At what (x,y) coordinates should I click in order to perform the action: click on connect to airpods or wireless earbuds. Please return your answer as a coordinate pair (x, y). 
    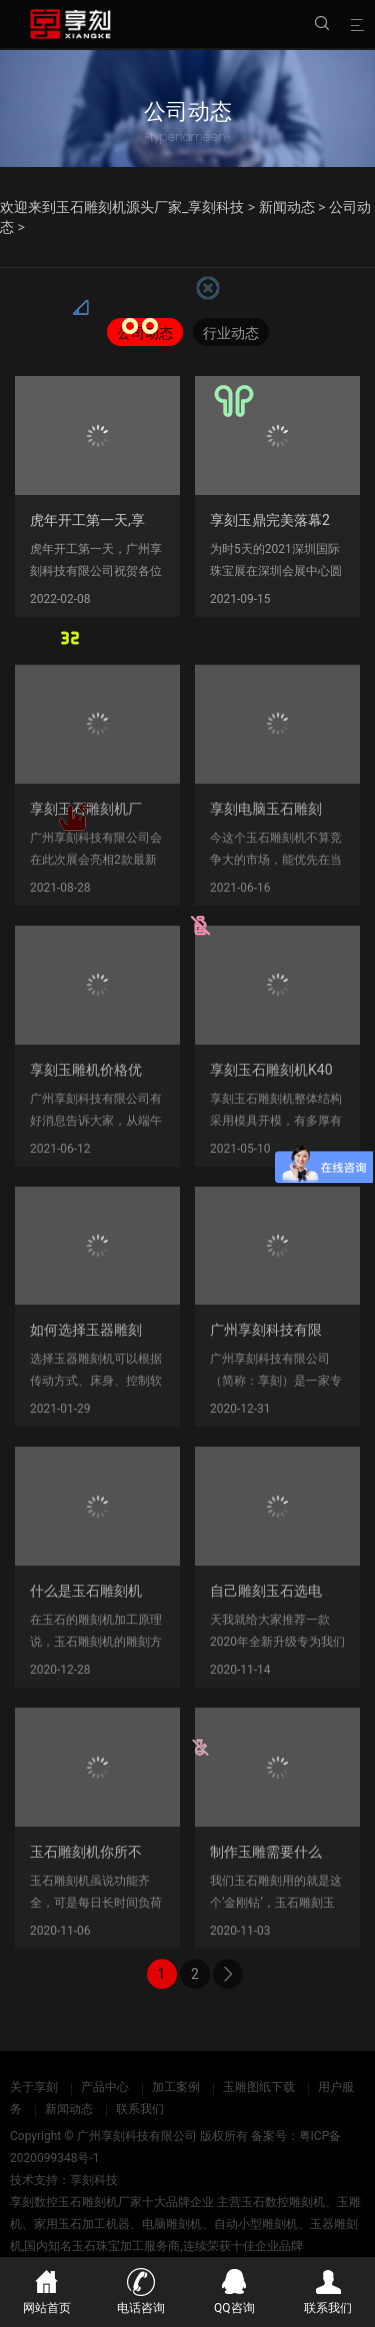
    Looking at the image, I should click on (234, 401).